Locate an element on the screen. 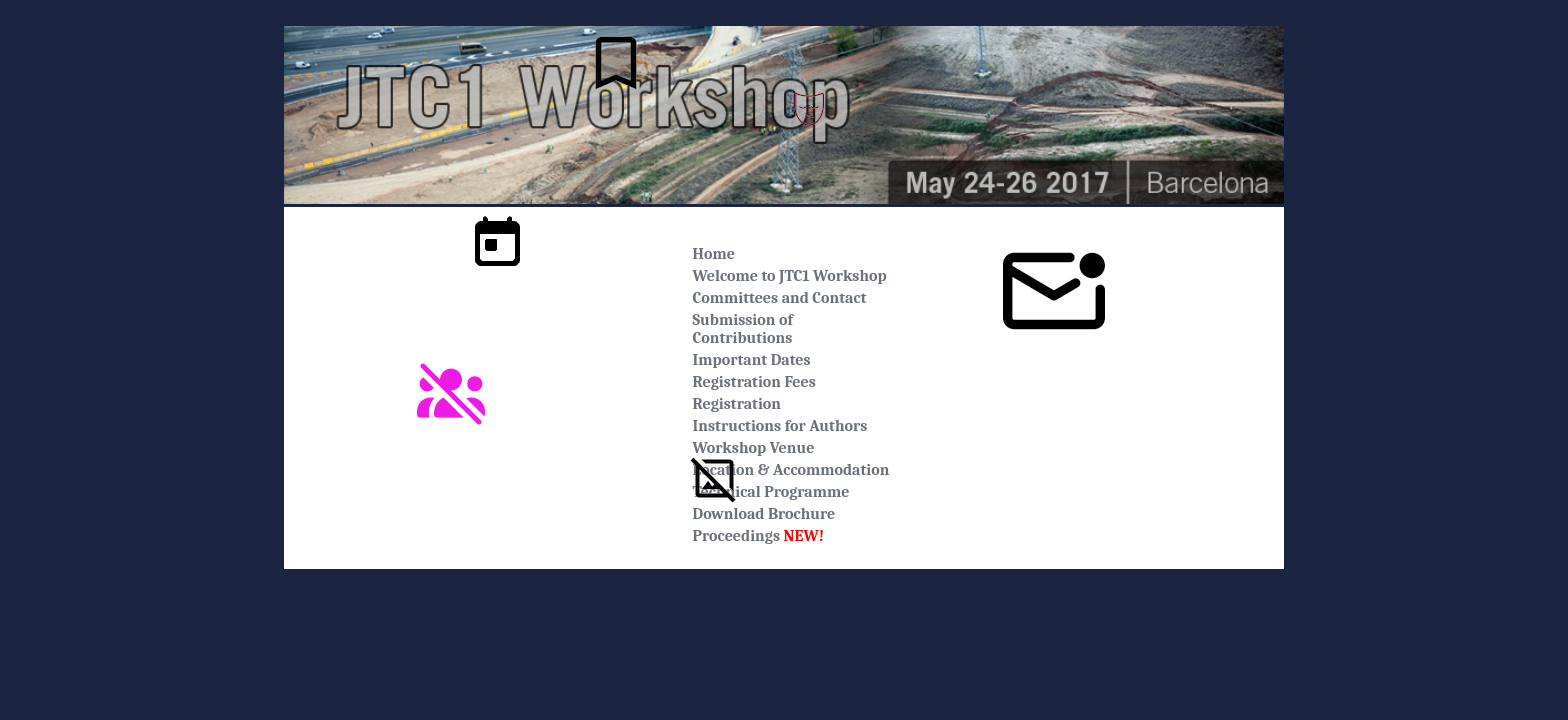 The image size is (1568, 720). image failed to load is located at coordinates (714, 478).